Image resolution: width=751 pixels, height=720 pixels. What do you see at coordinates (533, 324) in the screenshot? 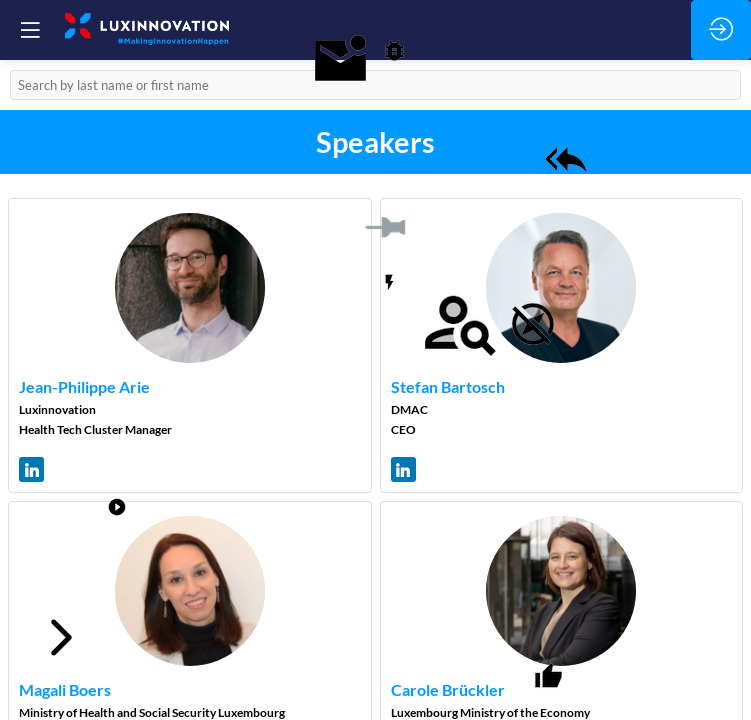
I see `disable compass or navigation mode` at bounding box center [533, 324].